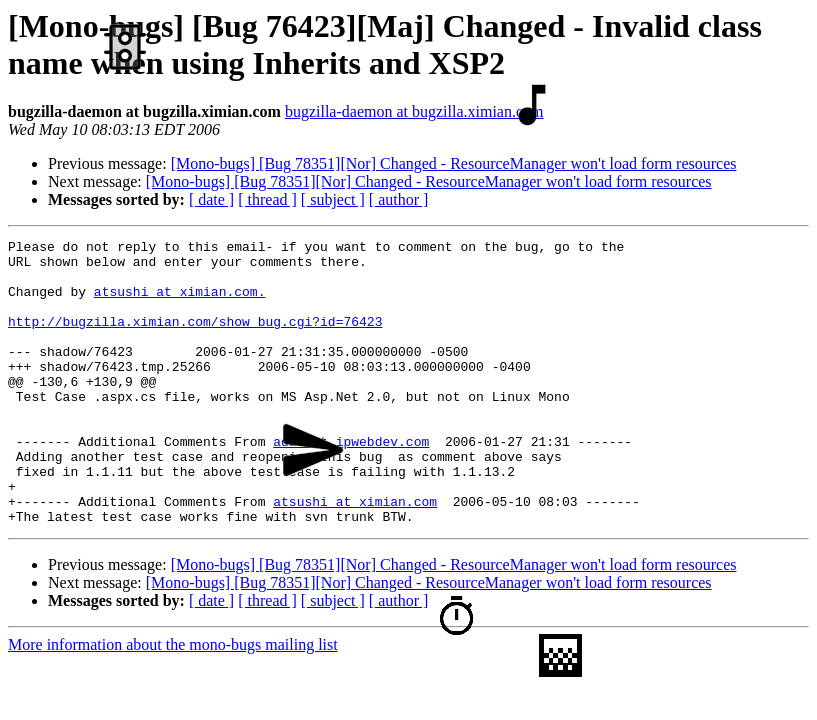 The height and width of the screenshot is (720, 817). Describe the element at coordinates (125, 47) in the screenshot. I see `traffic or signal status indicator` at that location.